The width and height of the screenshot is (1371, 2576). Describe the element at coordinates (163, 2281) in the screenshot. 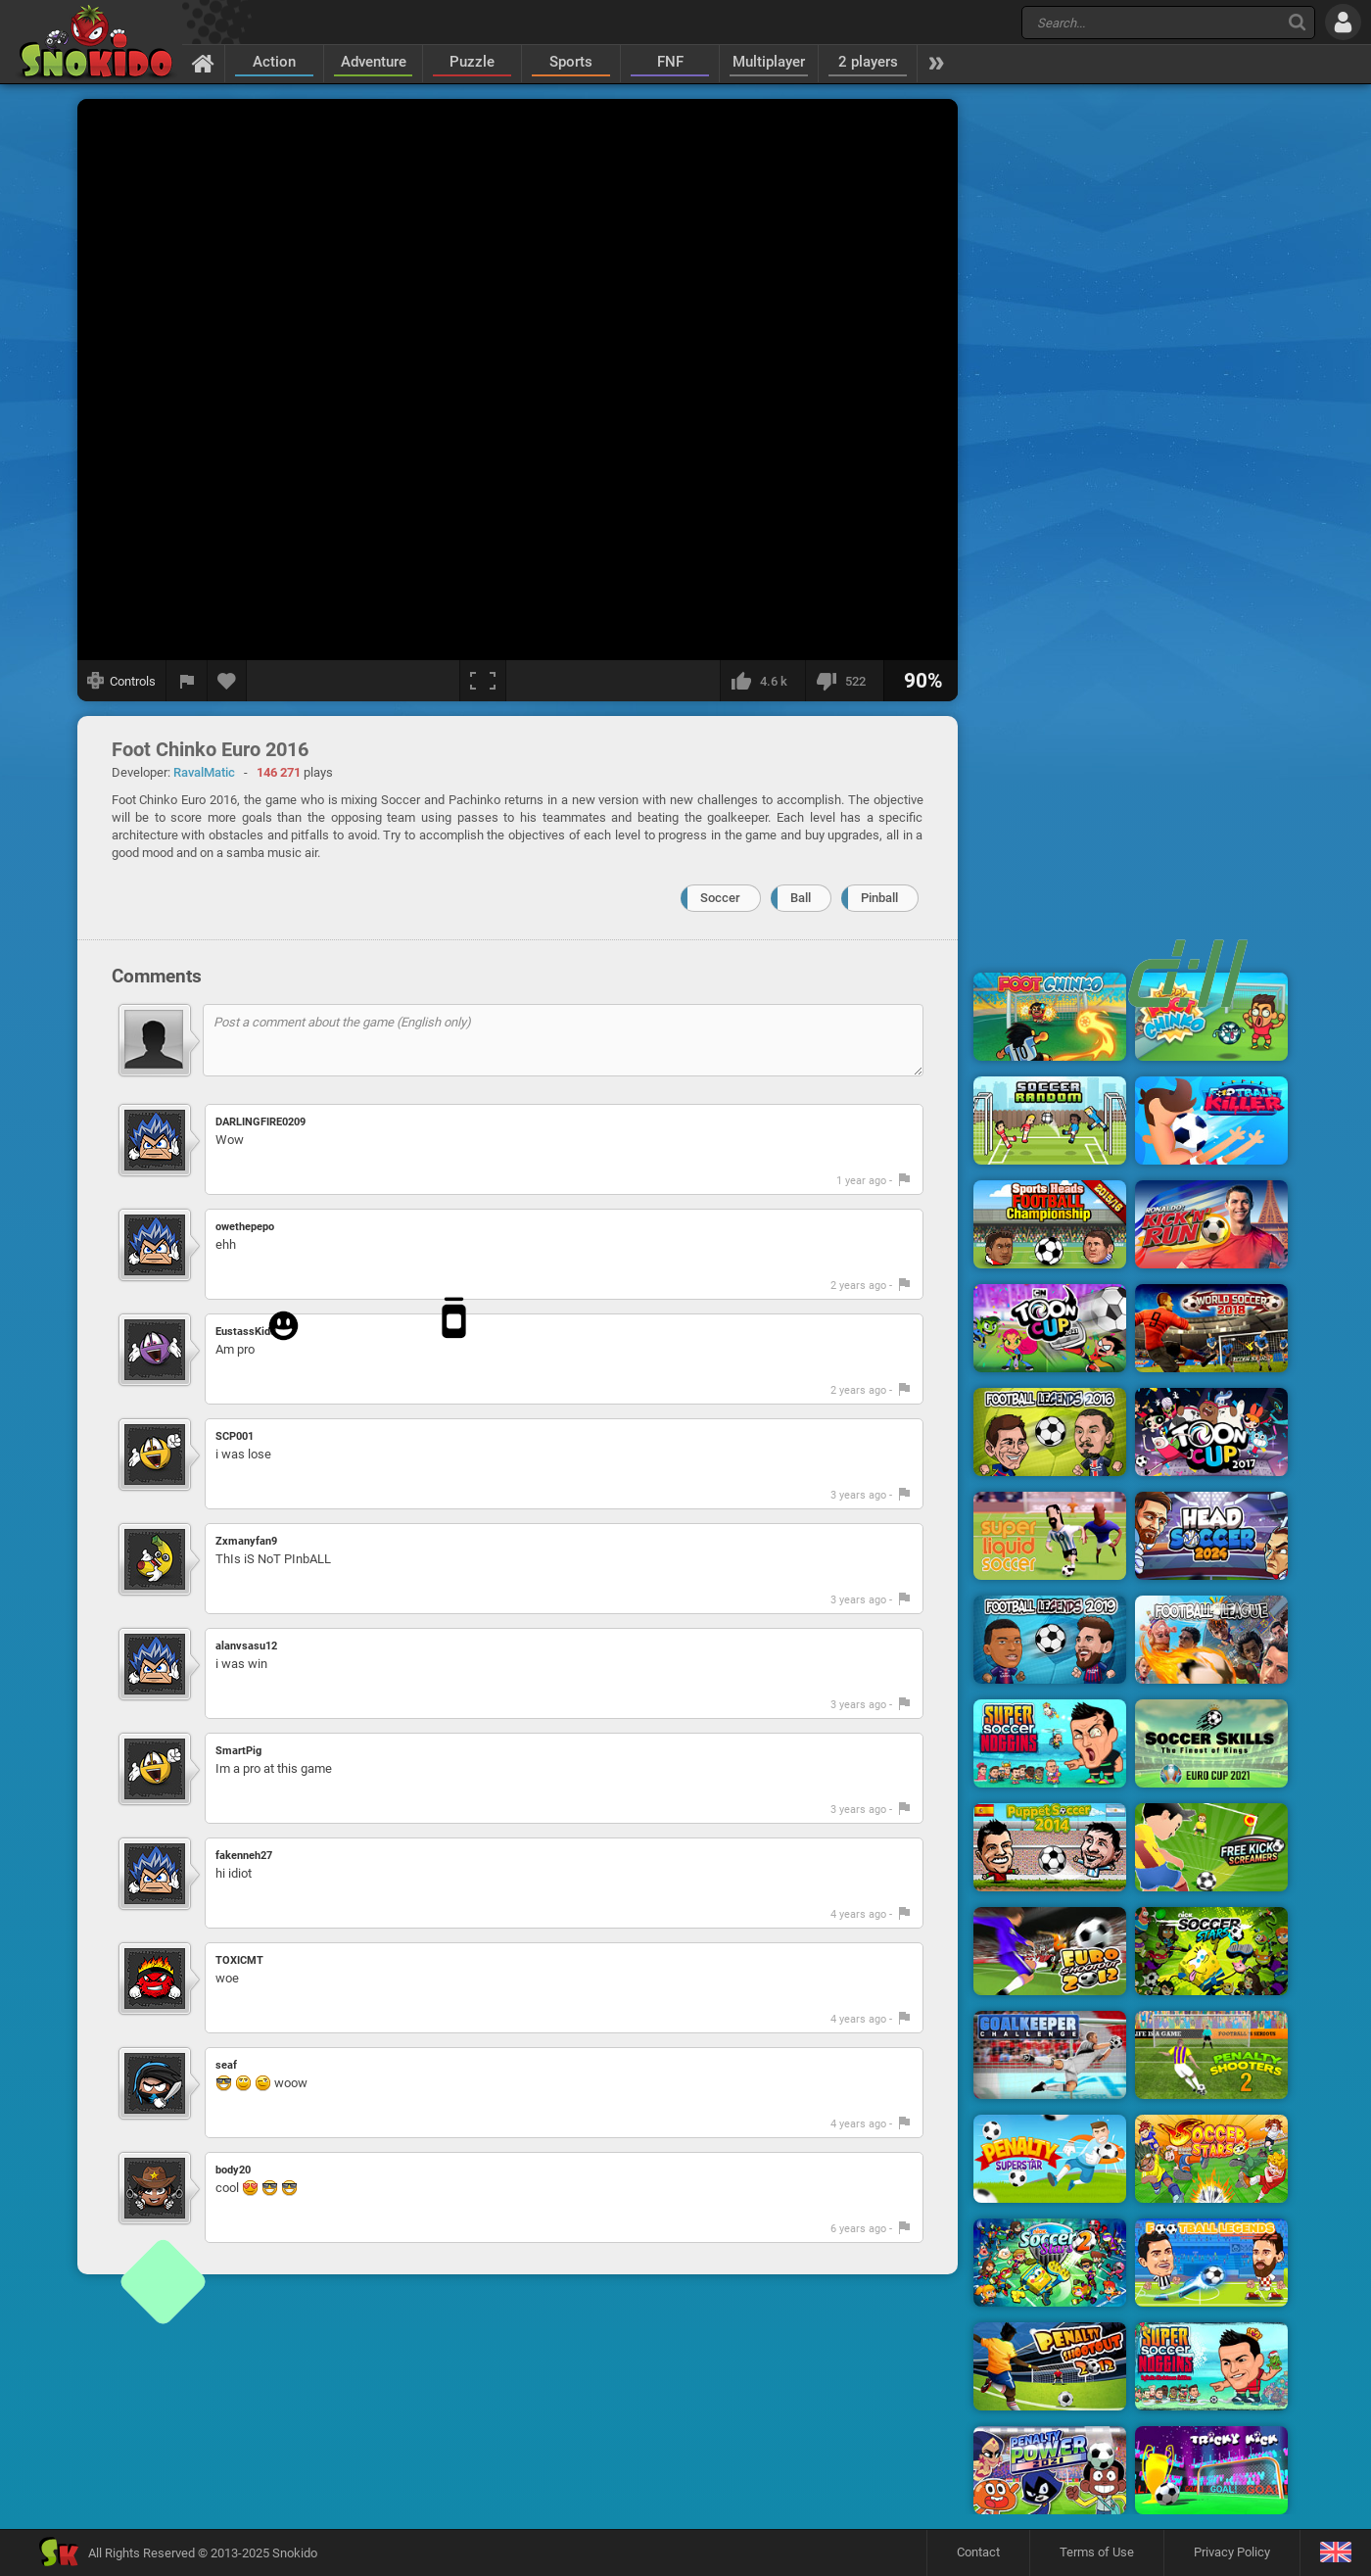

I see `indicates premium or pro membership status` at that location.